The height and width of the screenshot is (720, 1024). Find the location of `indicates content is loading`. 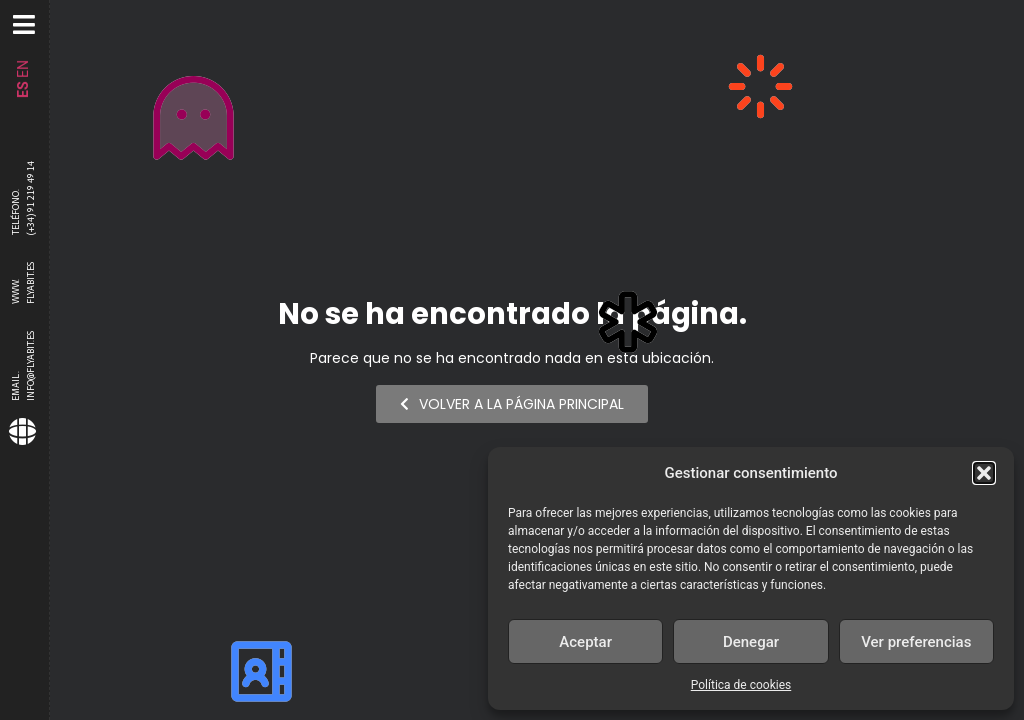

indicates content is loading is located at coordinates (760, 86).